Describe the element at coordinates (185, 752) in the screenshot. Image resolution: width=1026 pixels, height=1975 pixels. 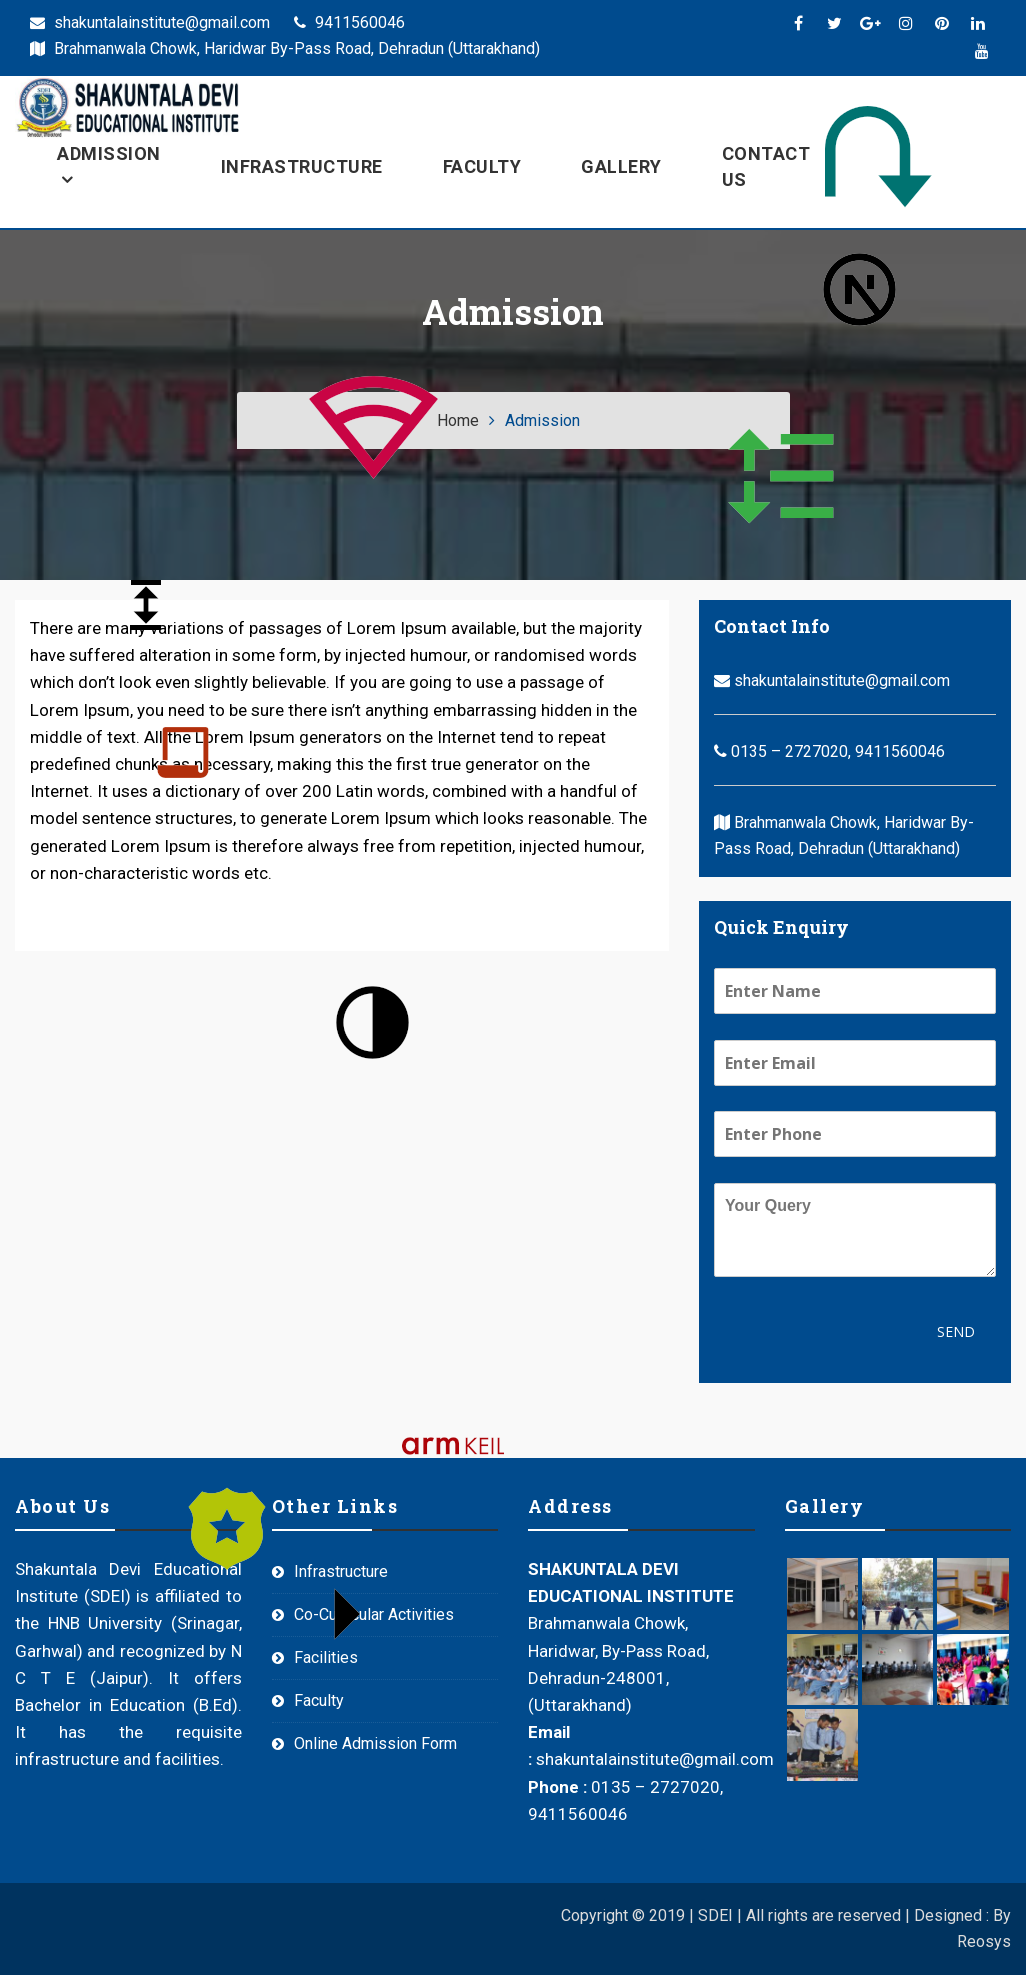
I see `view document or paper file` at that location.